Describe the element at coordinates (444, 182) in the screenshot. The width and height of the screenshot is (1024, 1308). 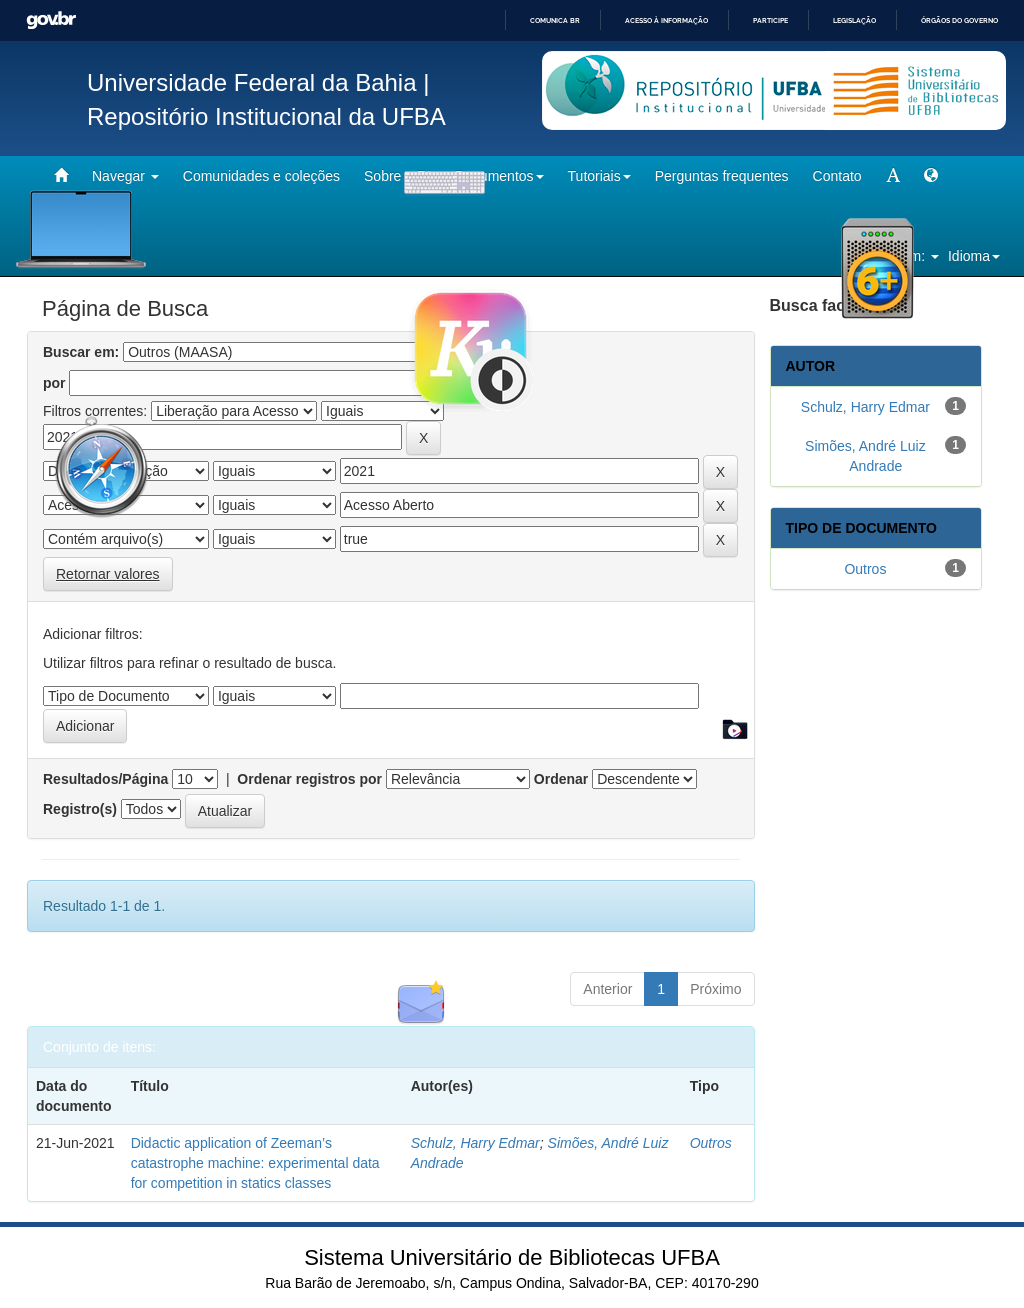
I see `connect a bluetooth keyboard` at that location.